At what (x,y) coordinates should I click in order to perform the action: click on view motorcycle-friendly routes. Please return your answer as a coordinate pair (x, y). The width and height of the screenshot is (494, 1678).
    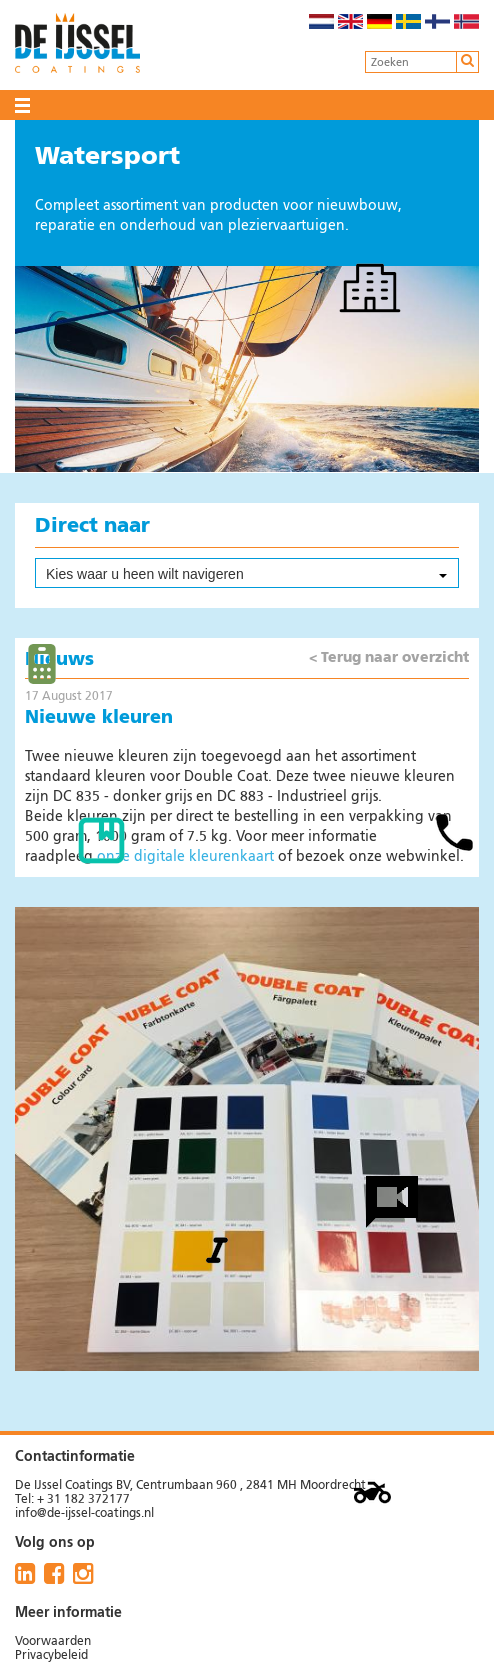
    Looking at the image, I should click on (372, 1492).